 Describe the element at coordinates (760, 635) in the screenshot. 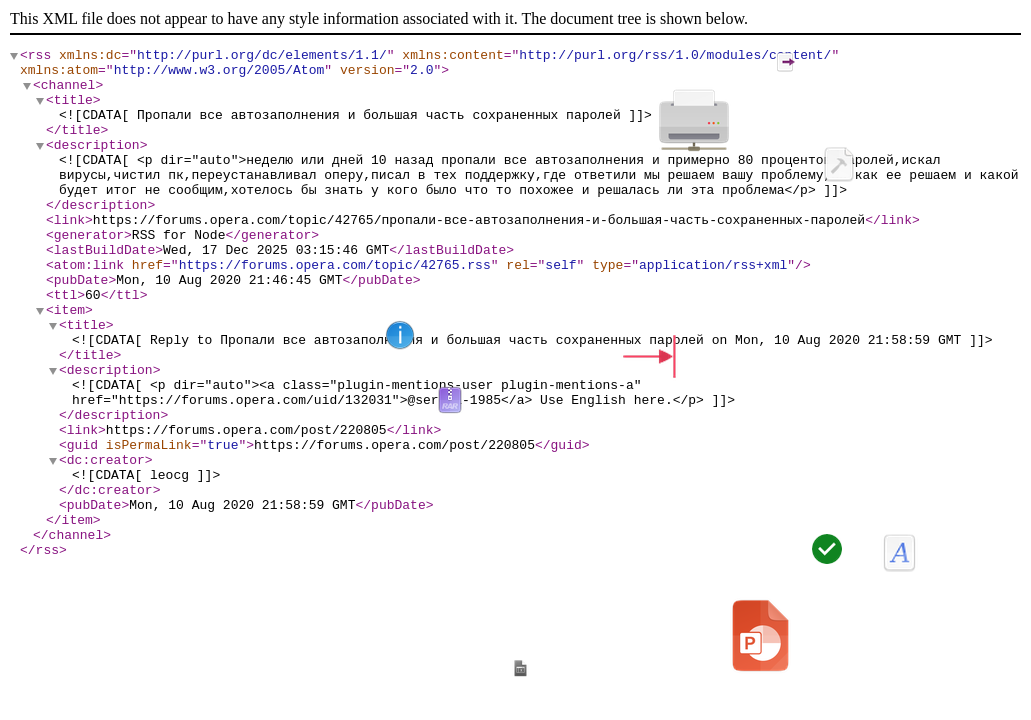

I see `open a PowerPoint presentation file` at that location.